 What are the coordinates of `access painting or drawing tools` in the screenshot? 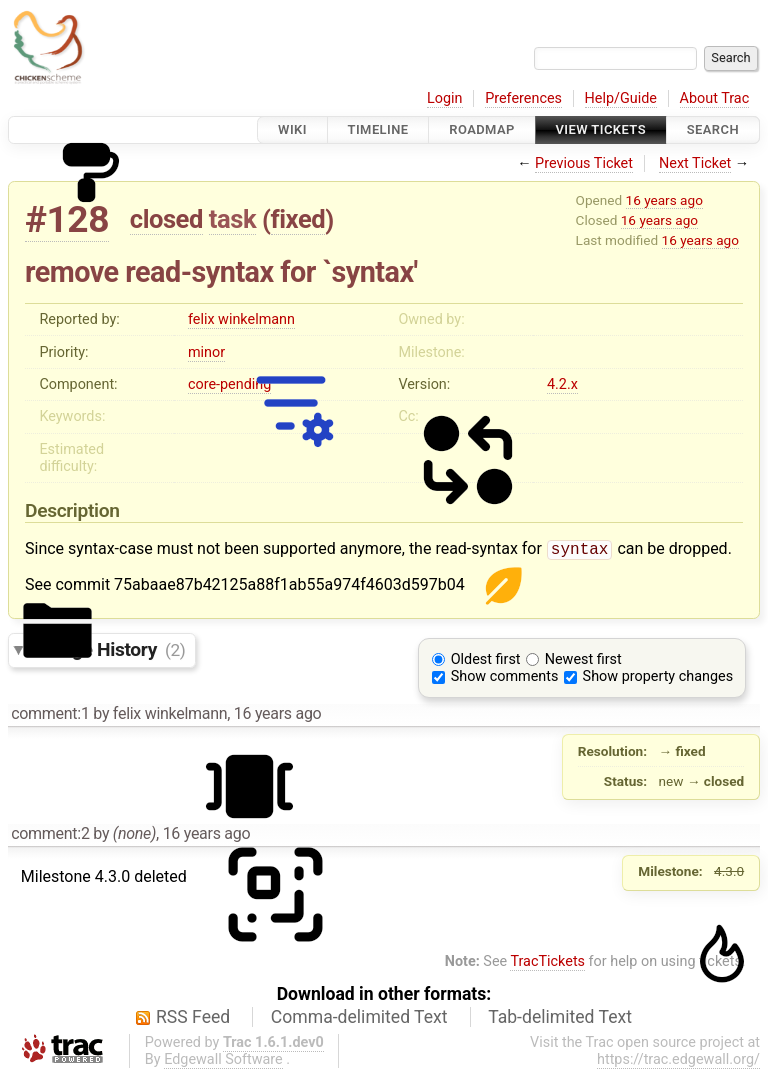 It's located at (86, 172).